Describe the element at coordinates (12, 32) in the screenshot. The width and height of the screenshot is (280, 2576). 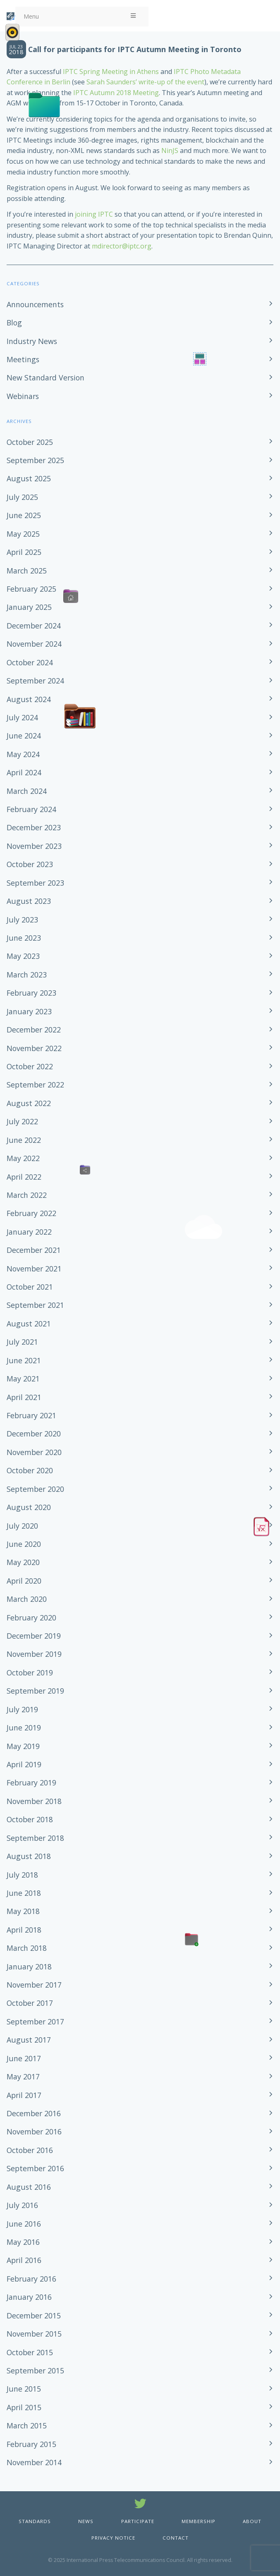
I see `open sound or audio settings` at that location.